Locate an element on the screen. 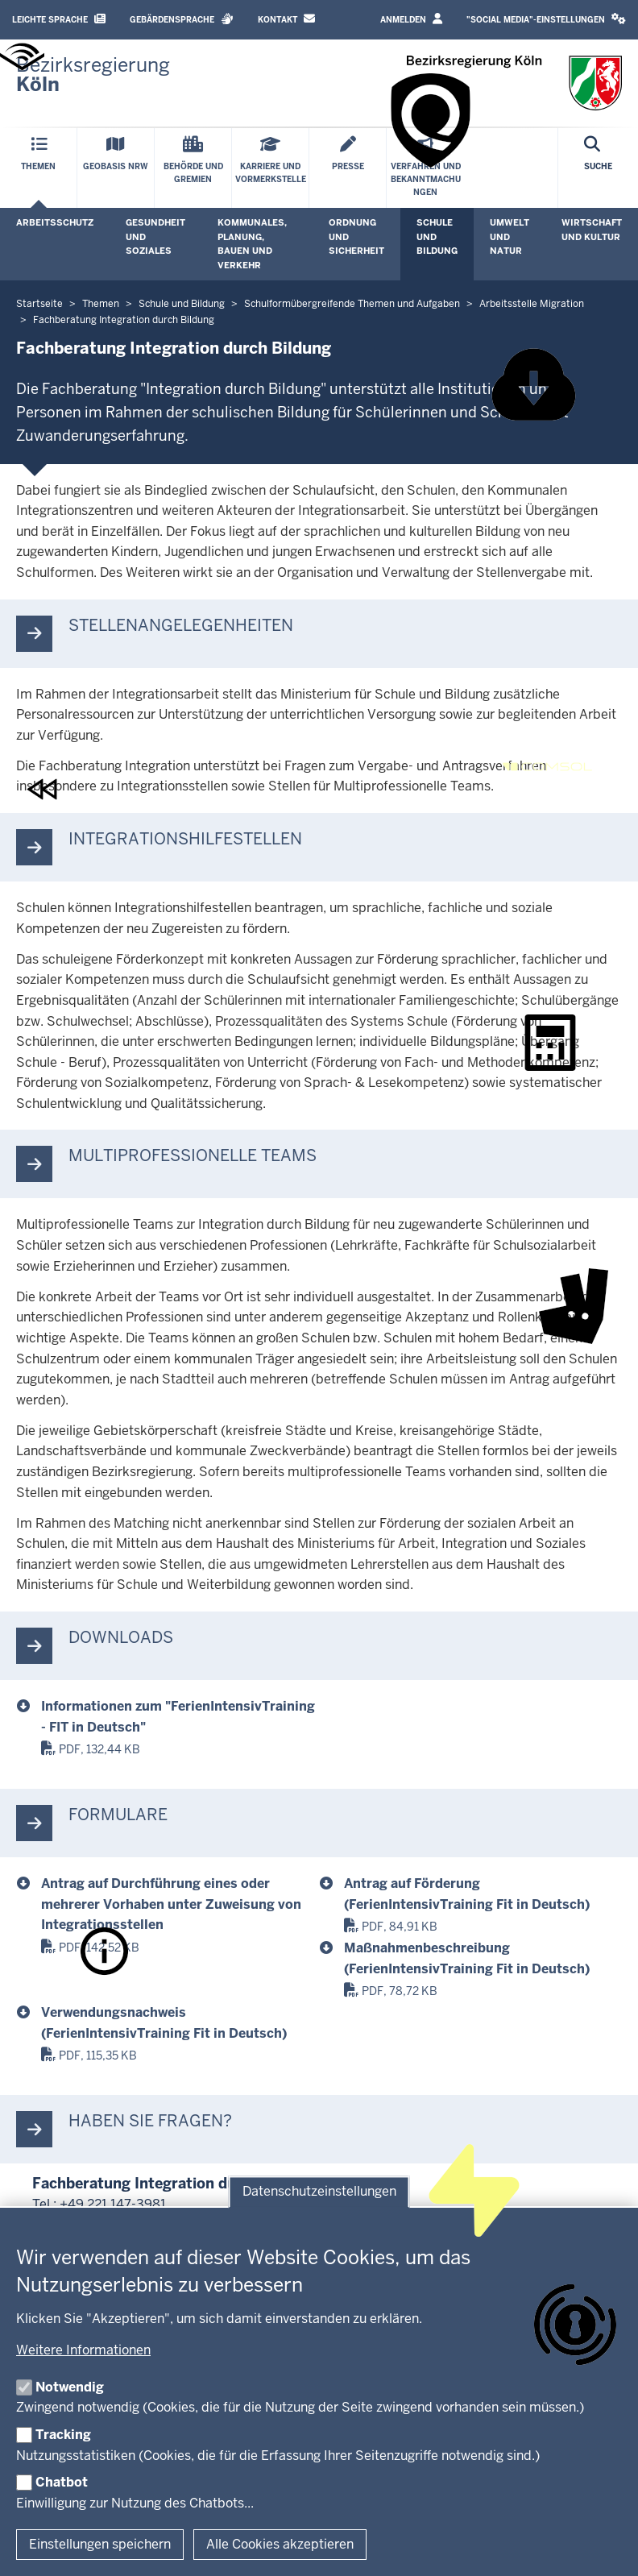 Image resolution: width=638 pixels, height=2576 pixels. Qualys security platform logo is located at coordinates (430, 120).